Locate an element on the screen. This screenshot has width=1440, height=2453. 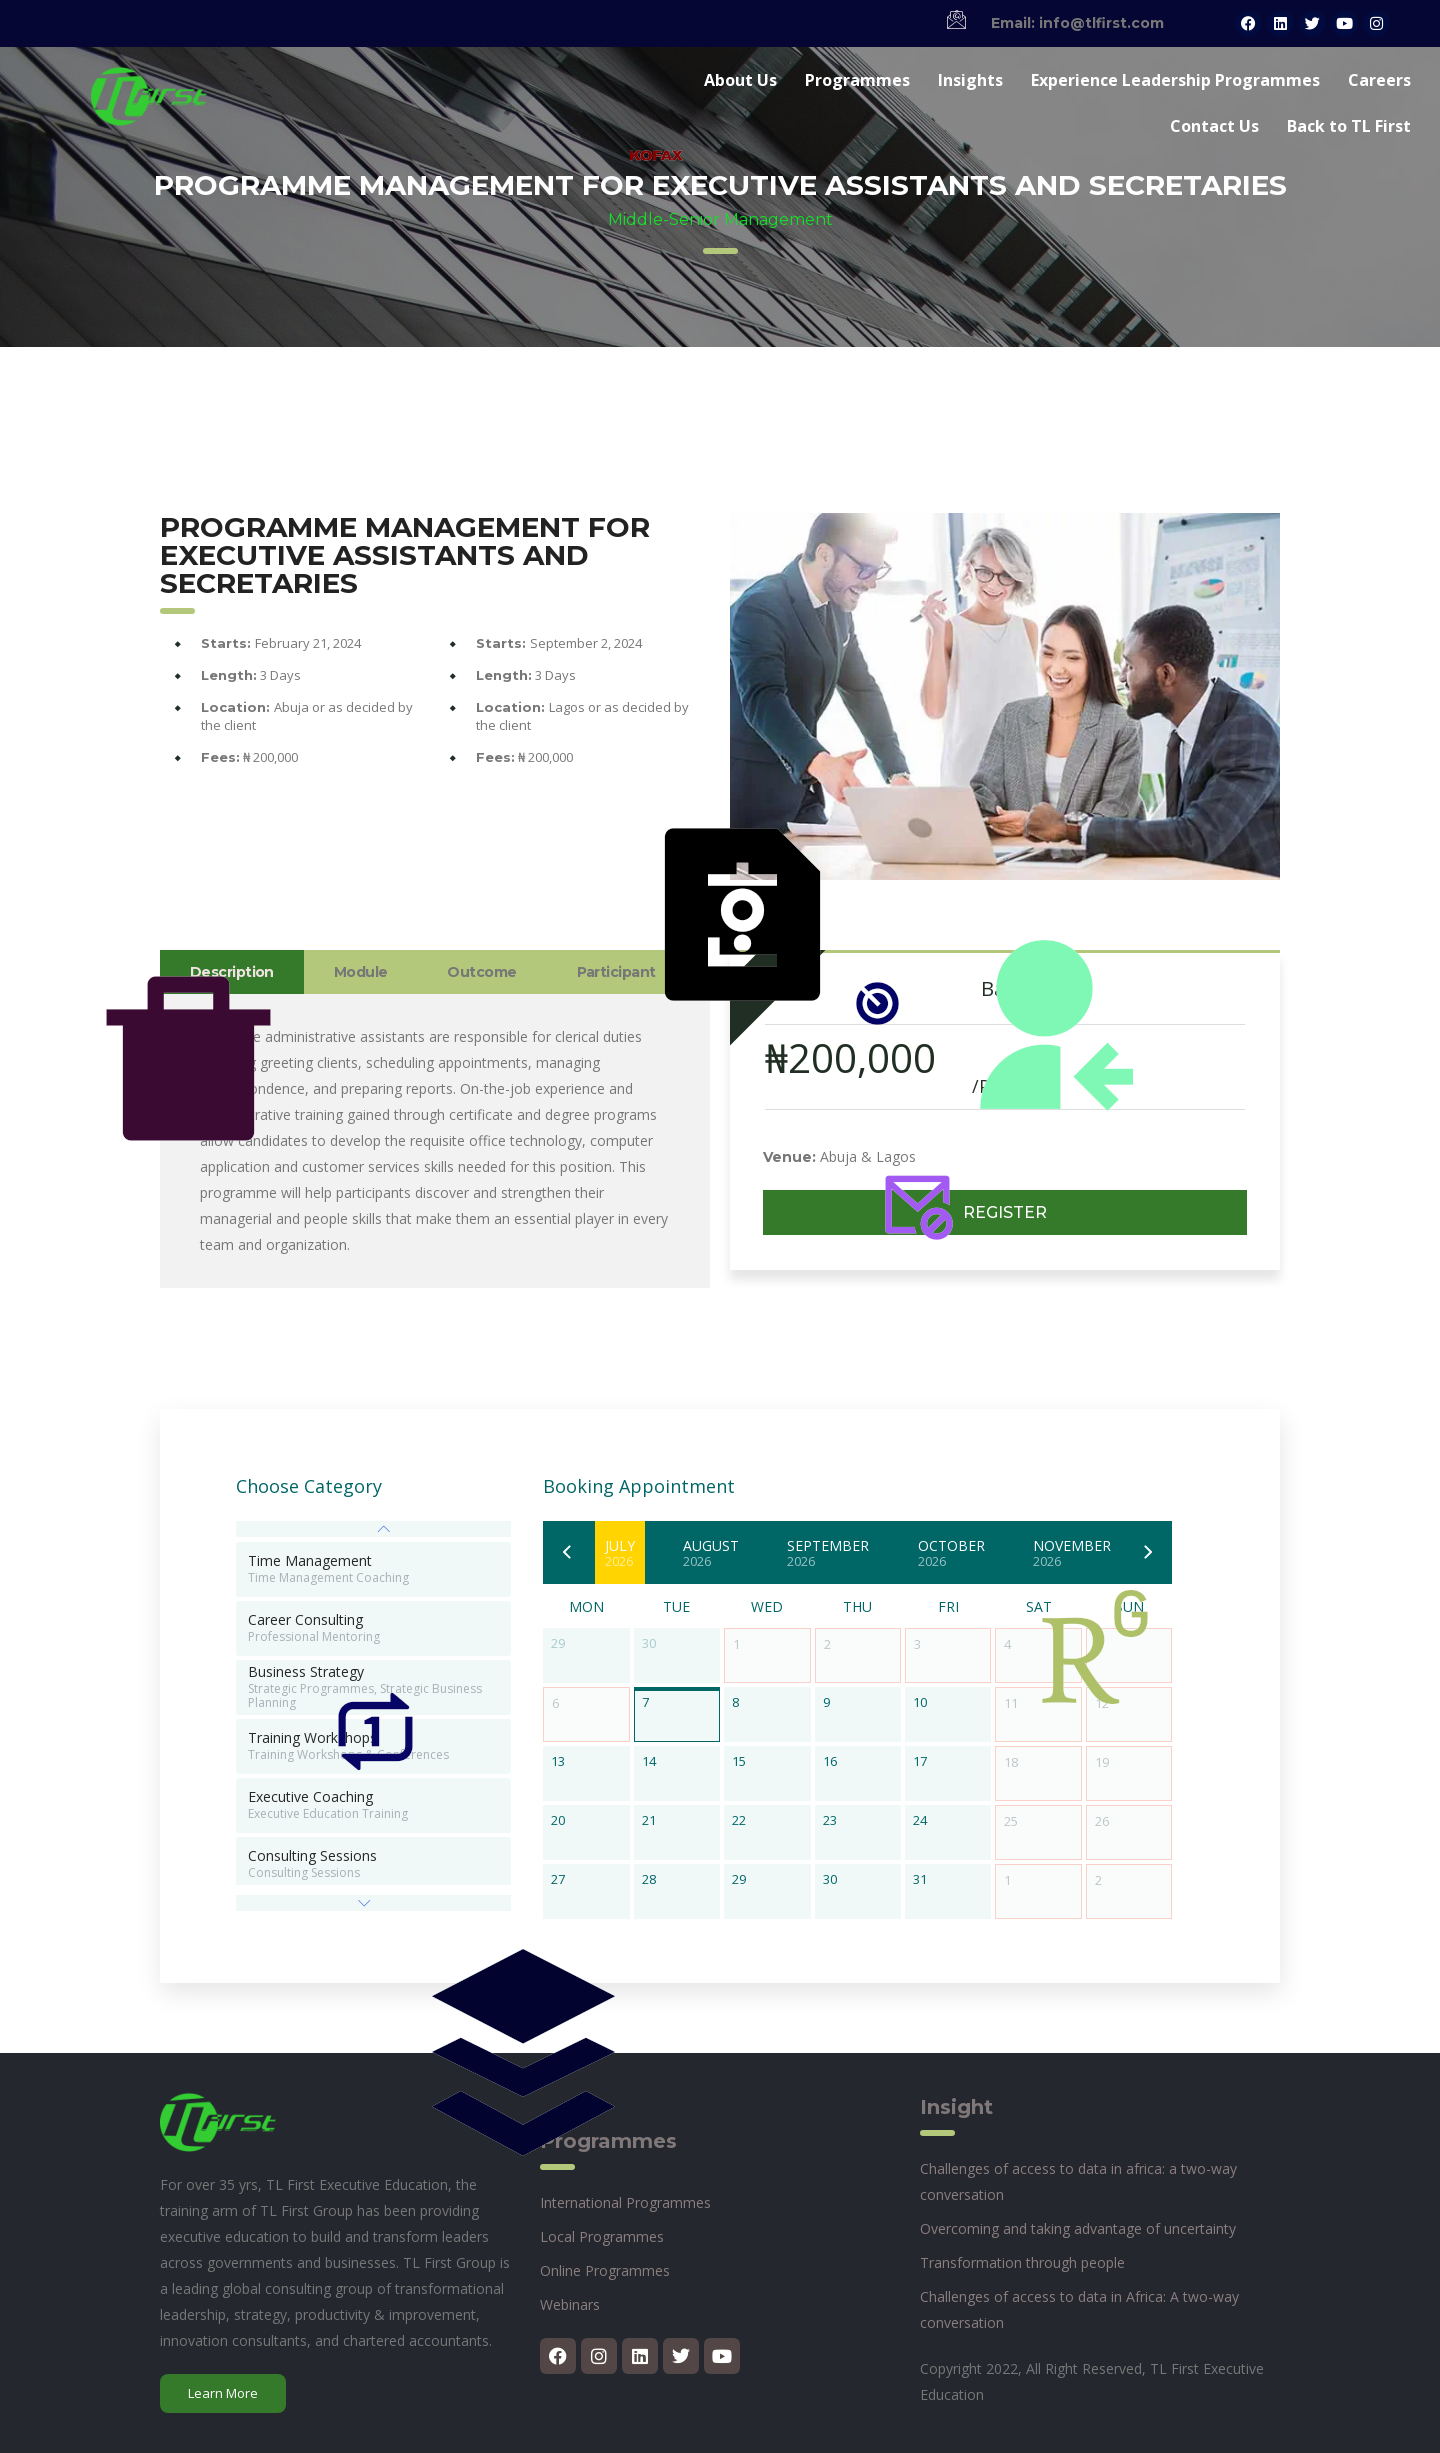
visit ResearchGate profile or website is located at coordinates (1095, 1647).